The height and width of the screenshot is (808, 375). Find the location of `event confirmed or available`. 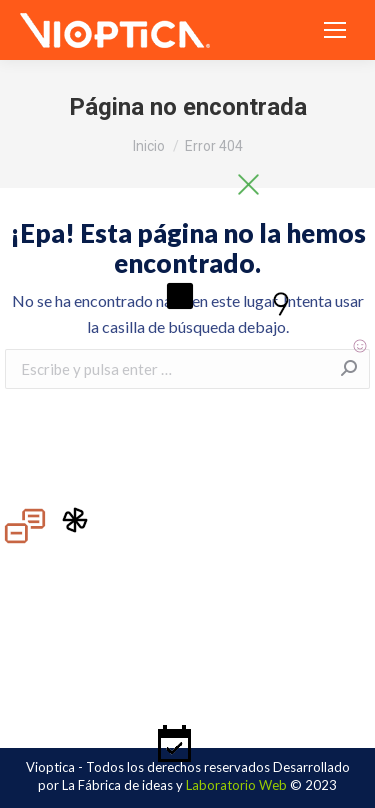

event confirmed or available is located at coordinates (174, 745).